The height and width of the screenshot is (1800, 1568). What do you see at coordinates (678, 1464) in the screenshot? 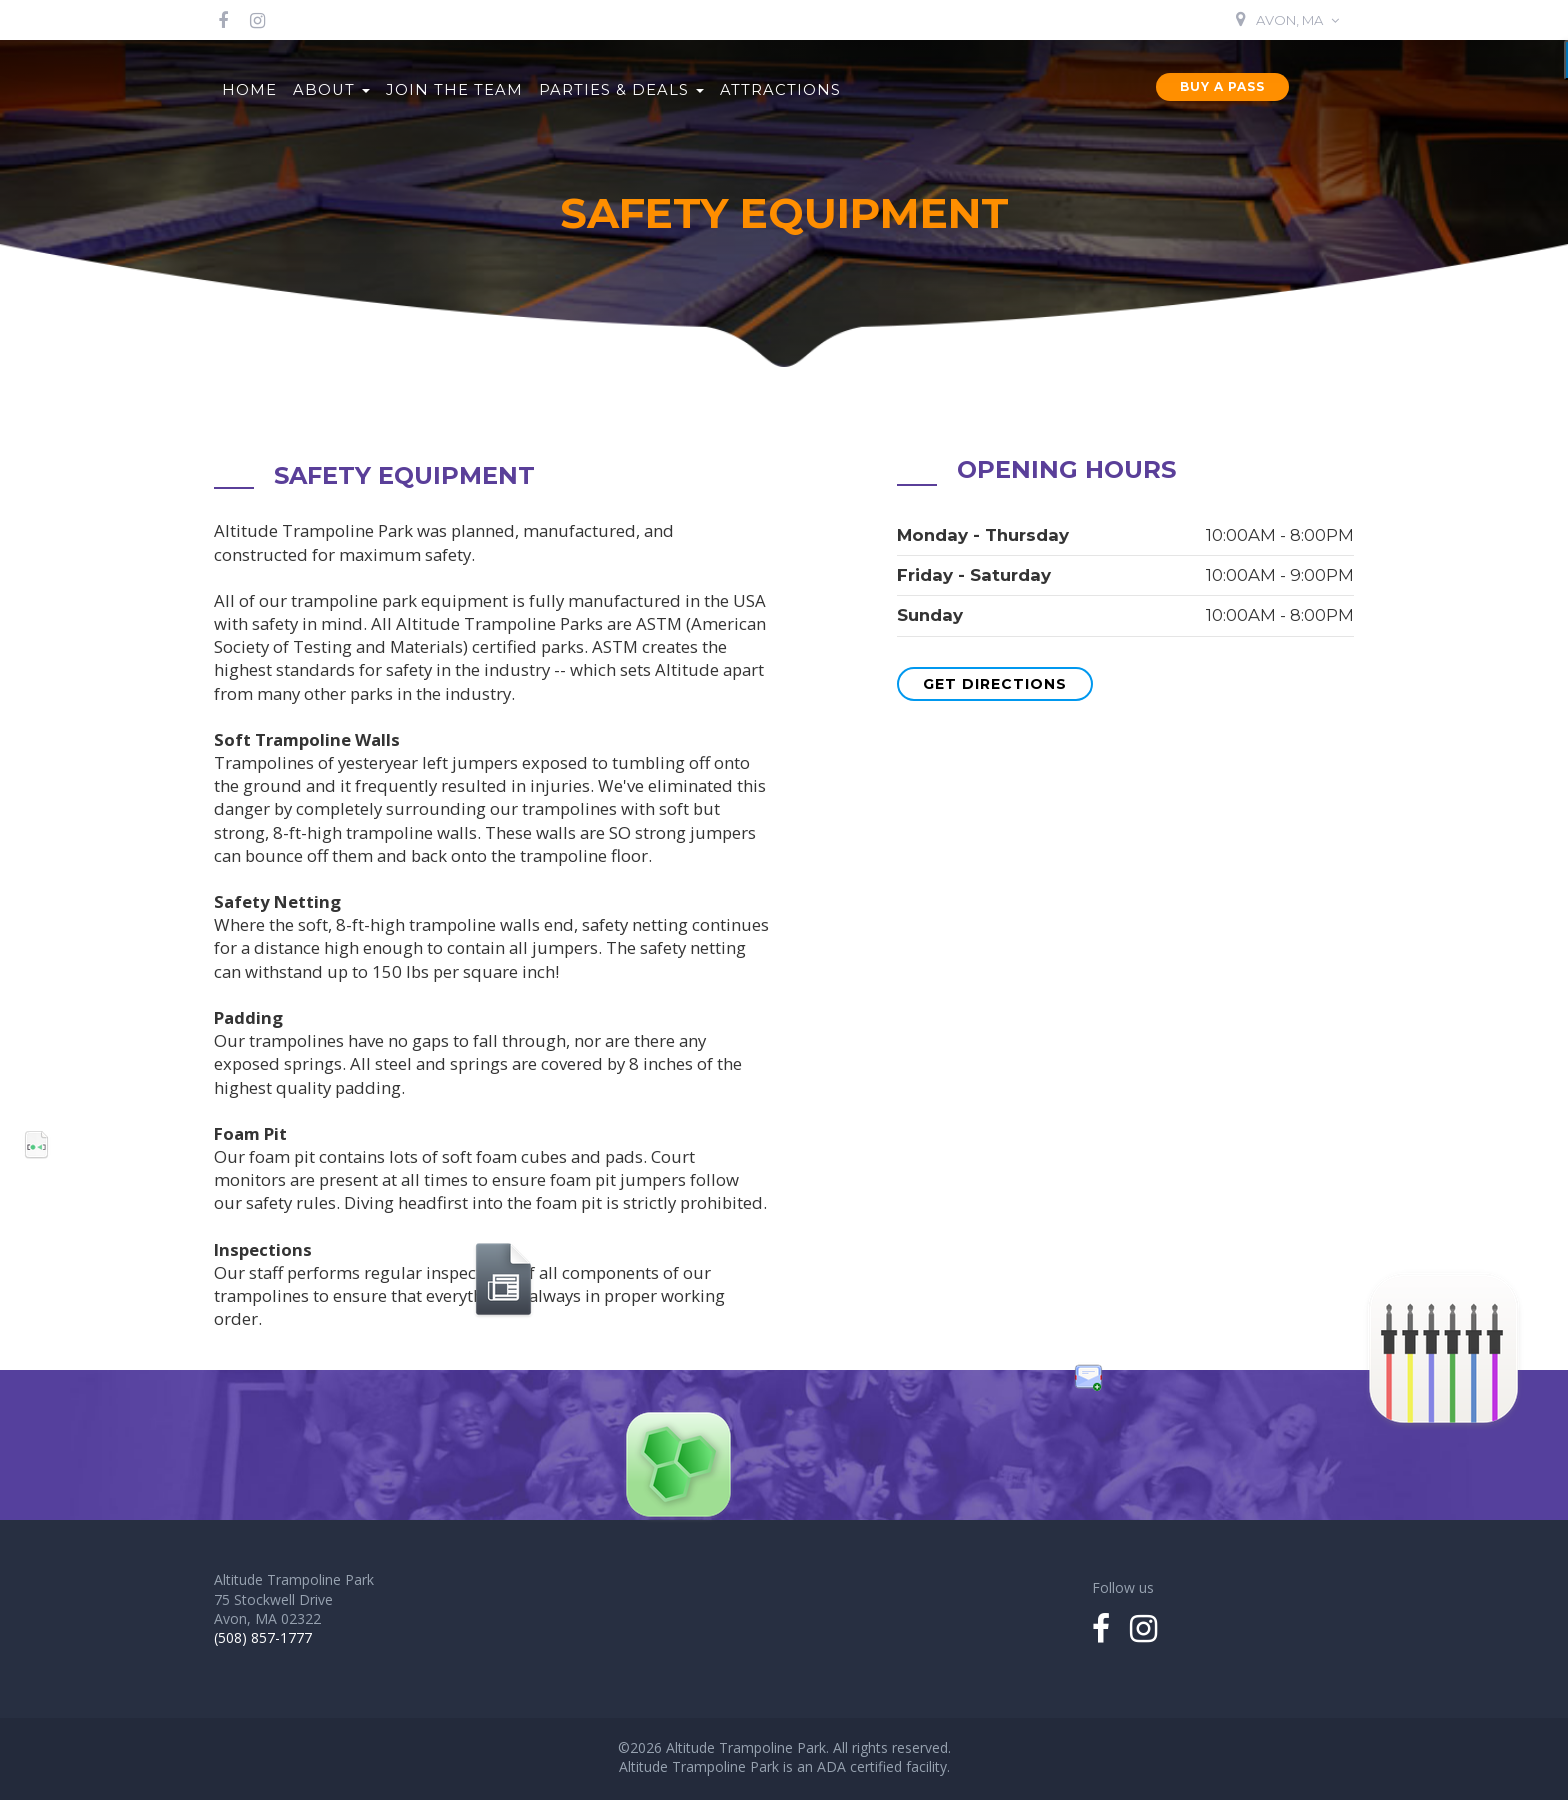
I see `open ghex hex editor application` at bounding box center [678, 1464].